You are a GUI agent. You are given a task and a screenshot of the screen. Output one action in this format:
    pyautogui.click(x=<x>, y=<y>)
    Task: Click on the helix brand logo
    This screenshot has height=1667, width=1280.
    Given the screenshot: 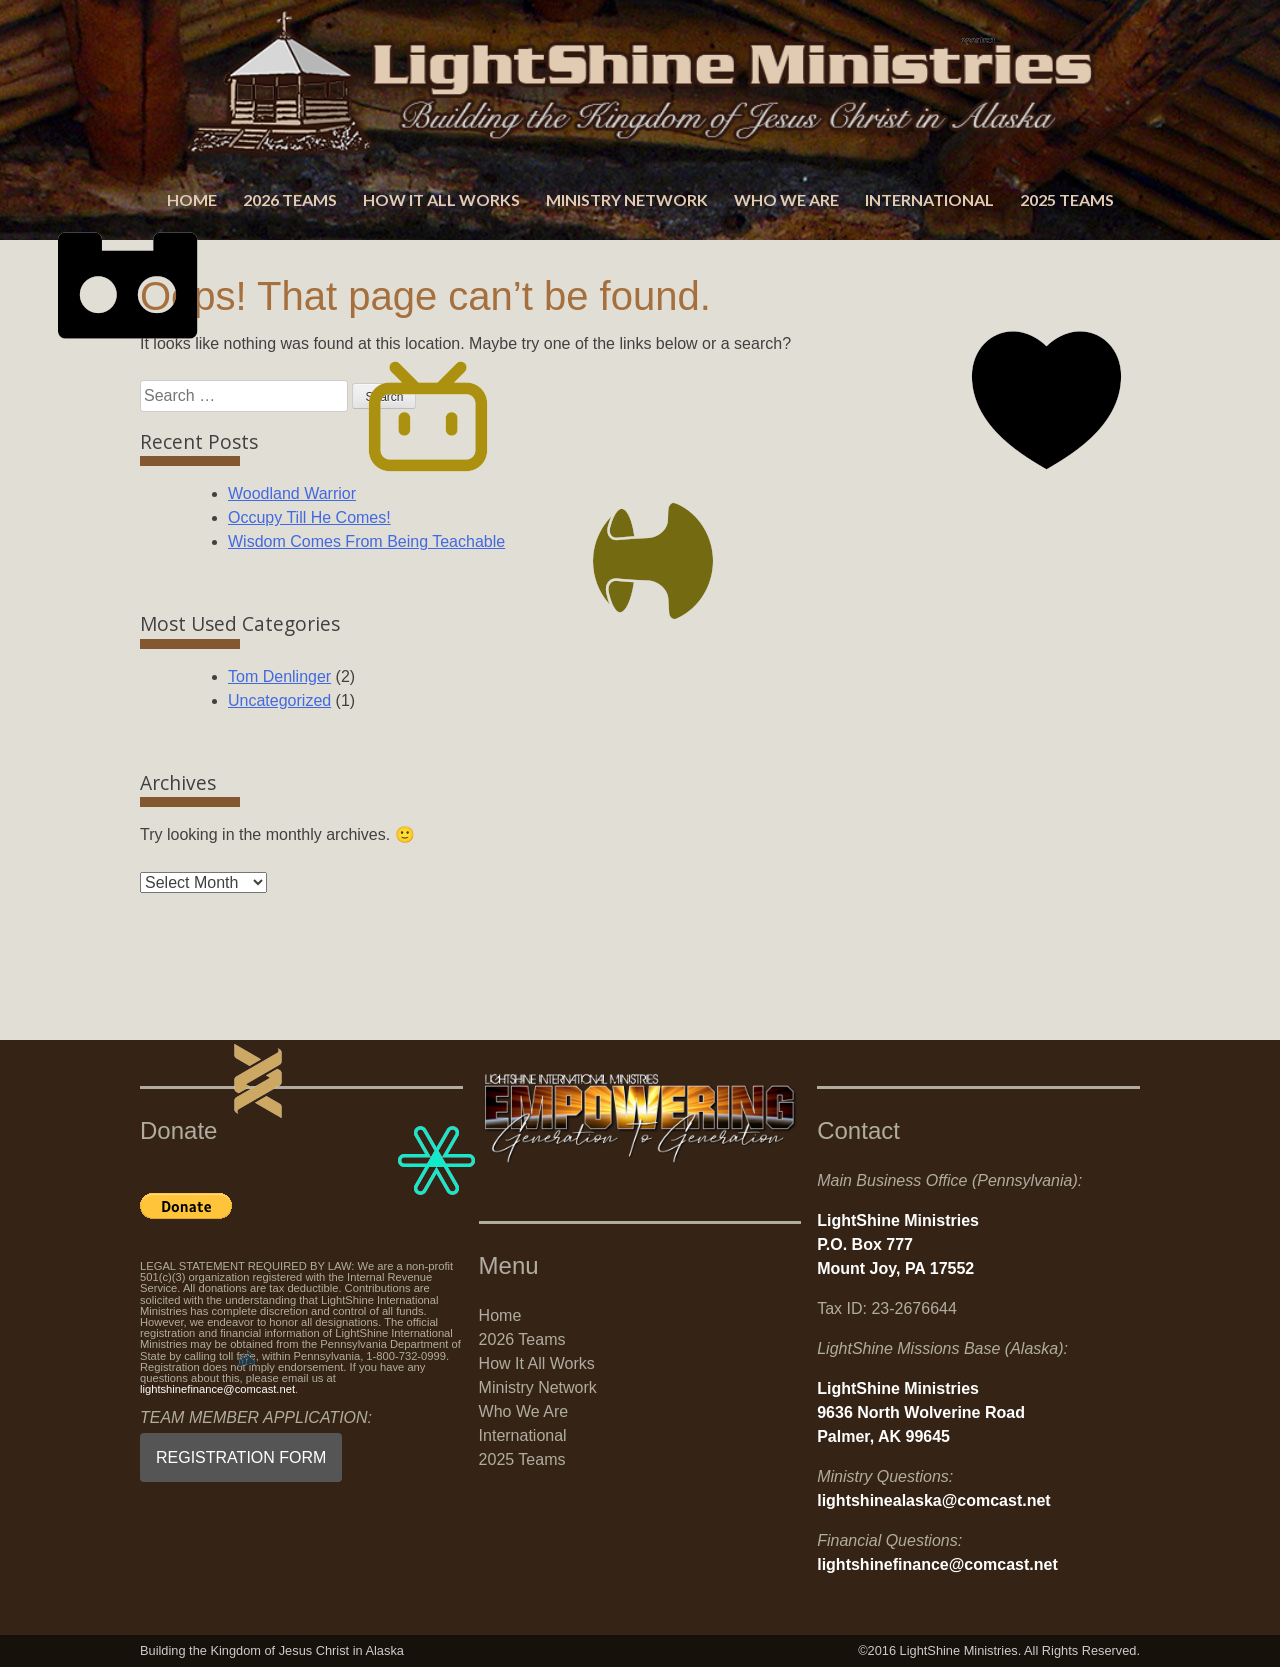 What is the action you would take?
    pyautogui.click(x=258, y=1081)
    